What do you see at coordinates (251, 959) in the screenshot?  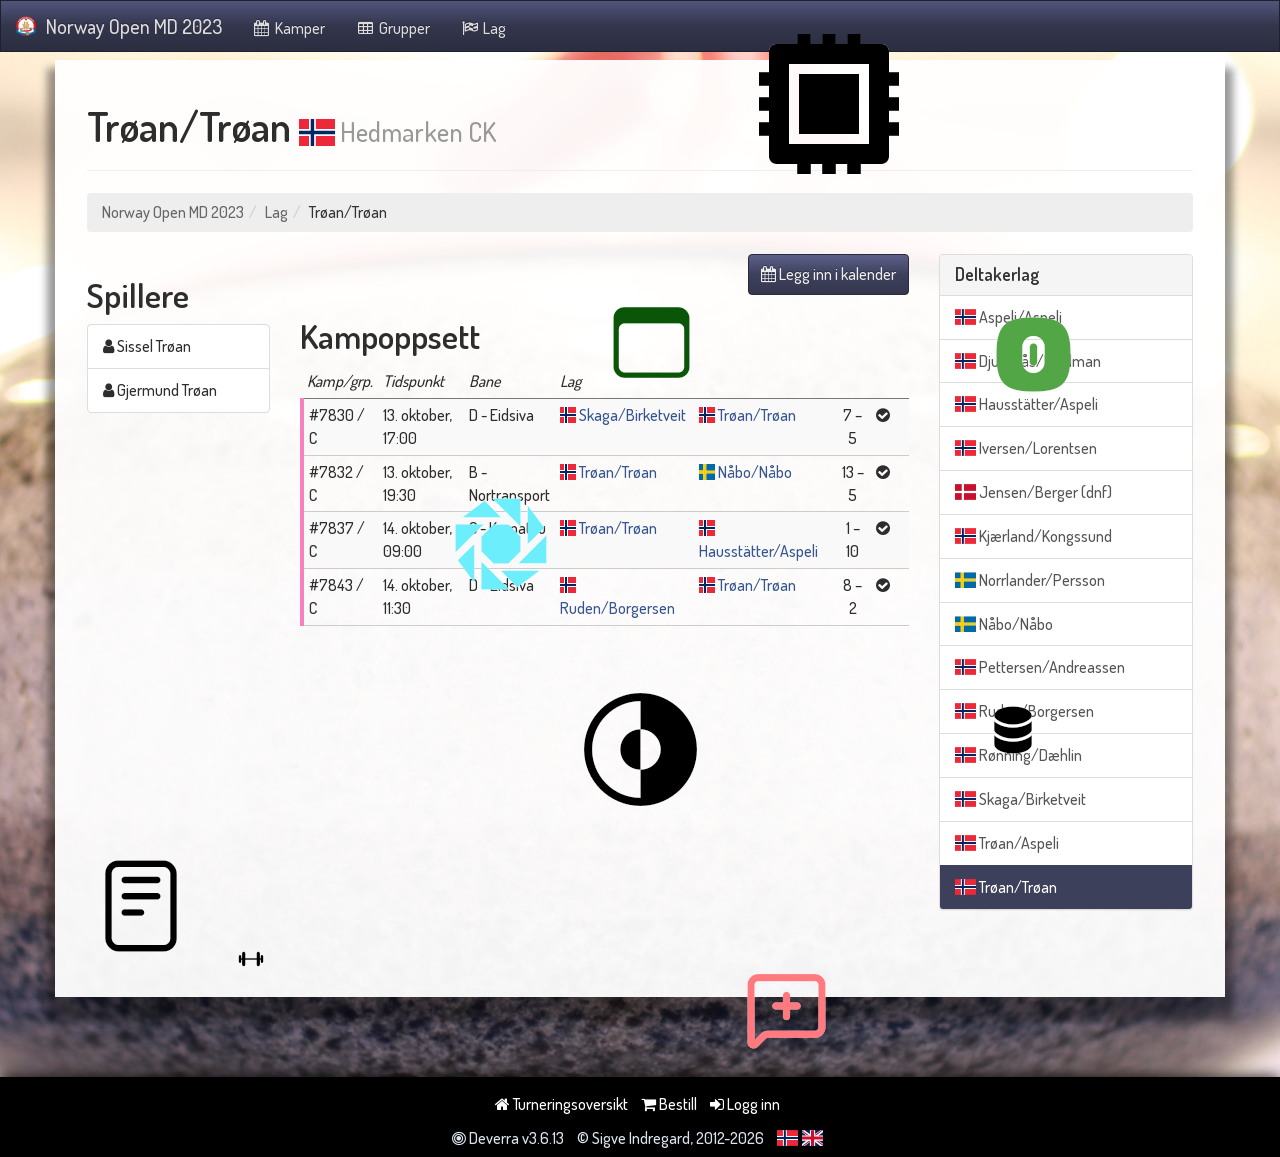 I see `access workout or fitness features` at bounding box center [251, 959].